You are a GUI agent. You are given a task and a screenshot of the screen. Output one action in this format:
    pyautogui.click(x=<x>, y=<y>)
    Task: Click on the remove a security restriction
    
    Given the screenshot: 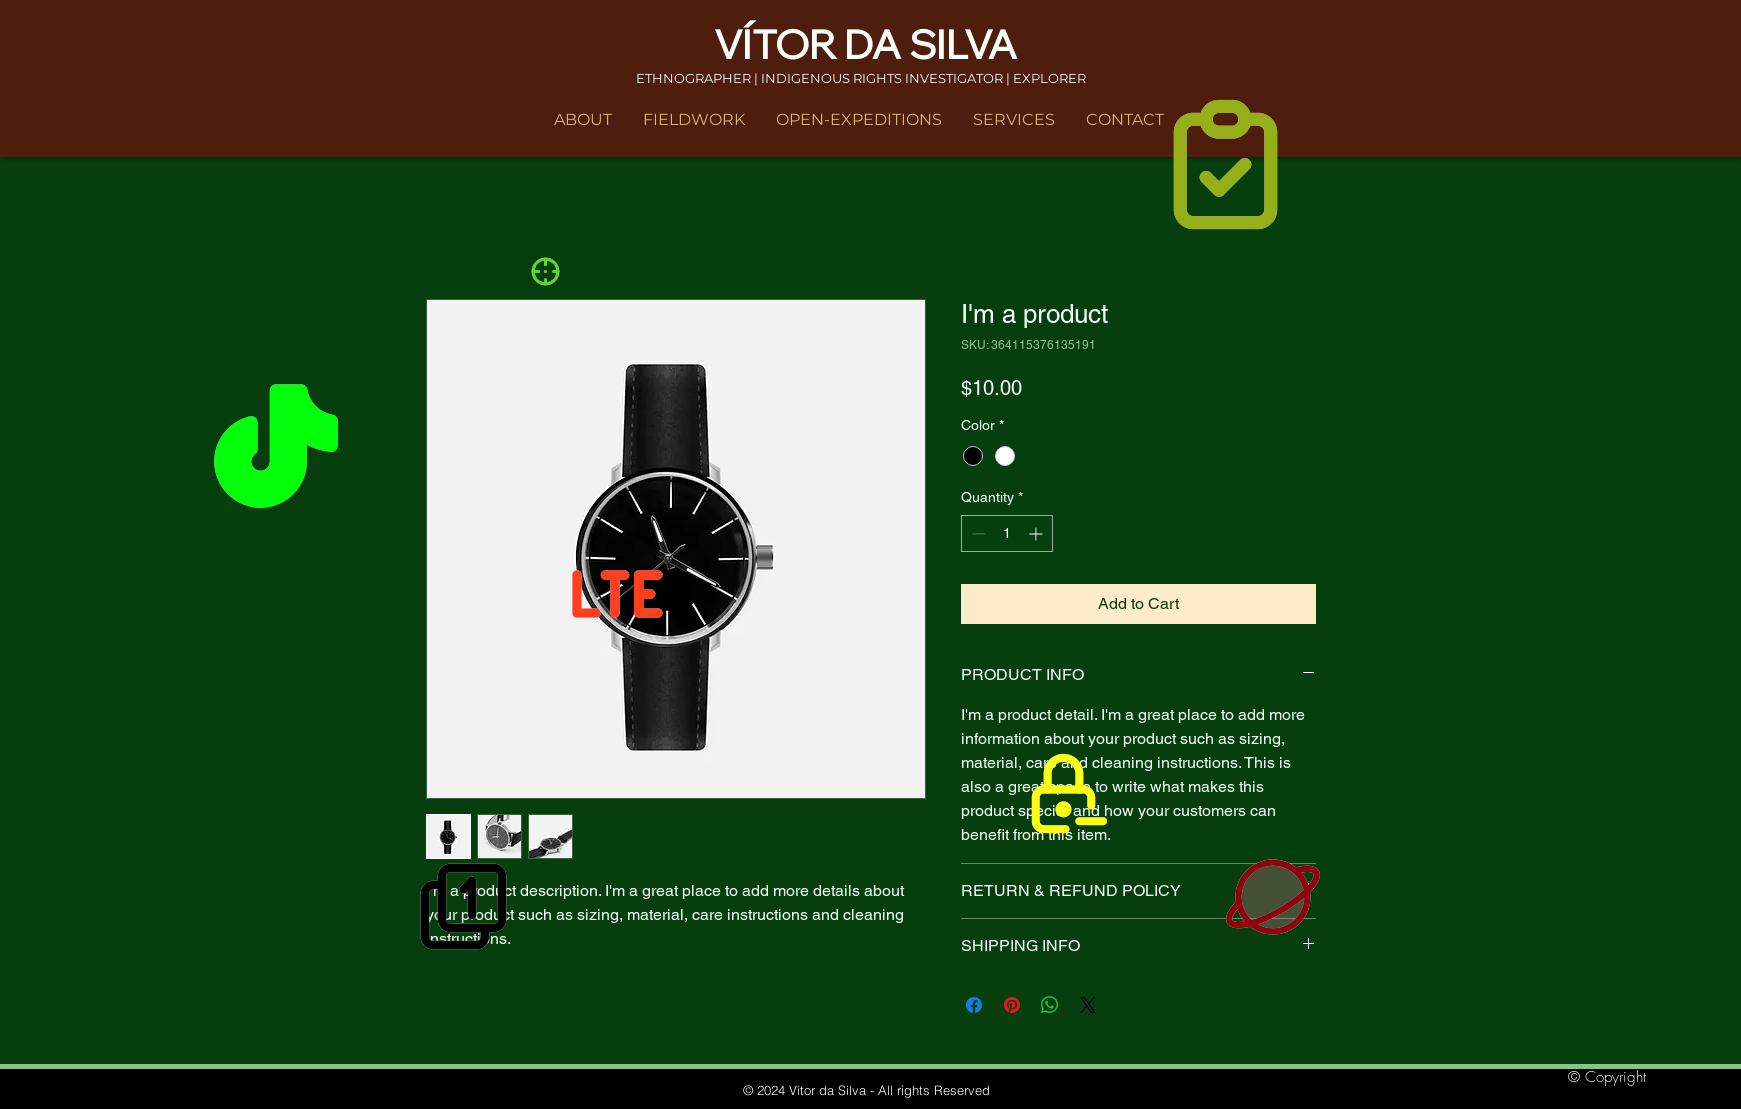 What is the action you would take?
    pyautogui.click(x=1063, y=793)
    